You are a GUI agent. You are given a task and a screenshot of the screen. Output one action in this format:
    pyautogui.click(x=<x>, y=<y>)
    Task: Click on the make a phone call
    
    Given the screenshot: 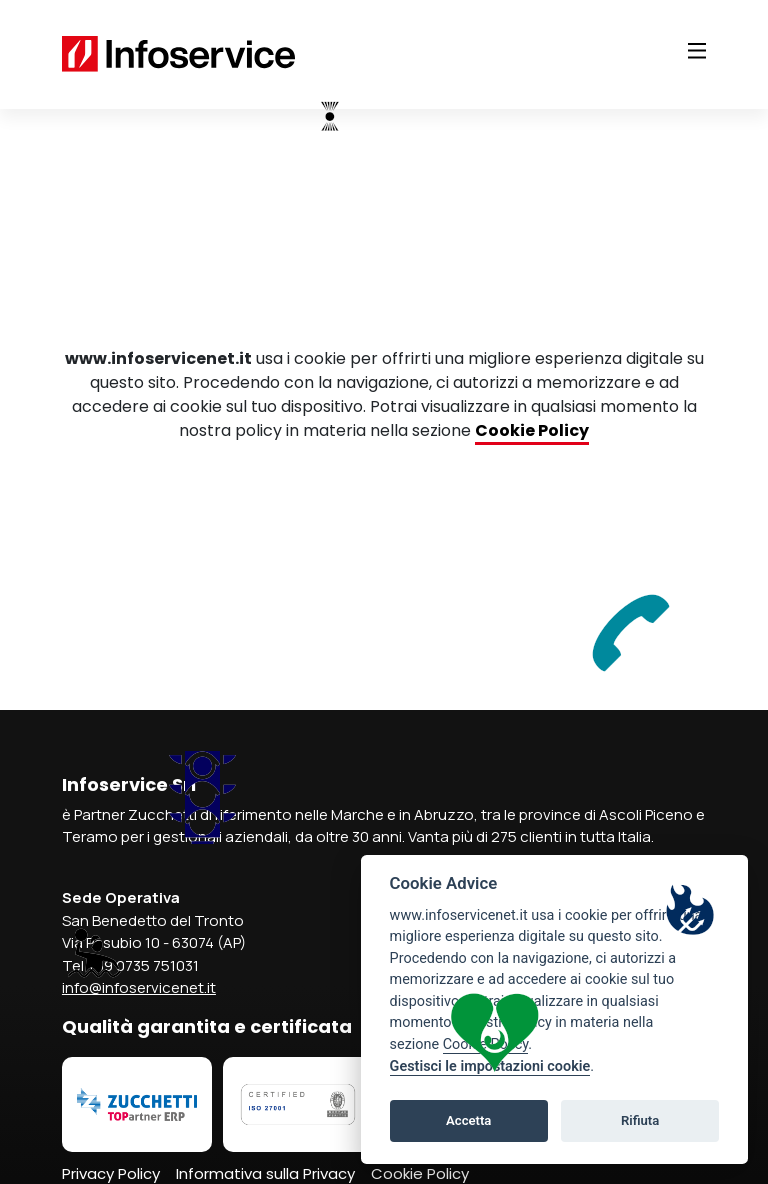 What is the action you would take?
    pyautogui.click(x=631, y=633)
    